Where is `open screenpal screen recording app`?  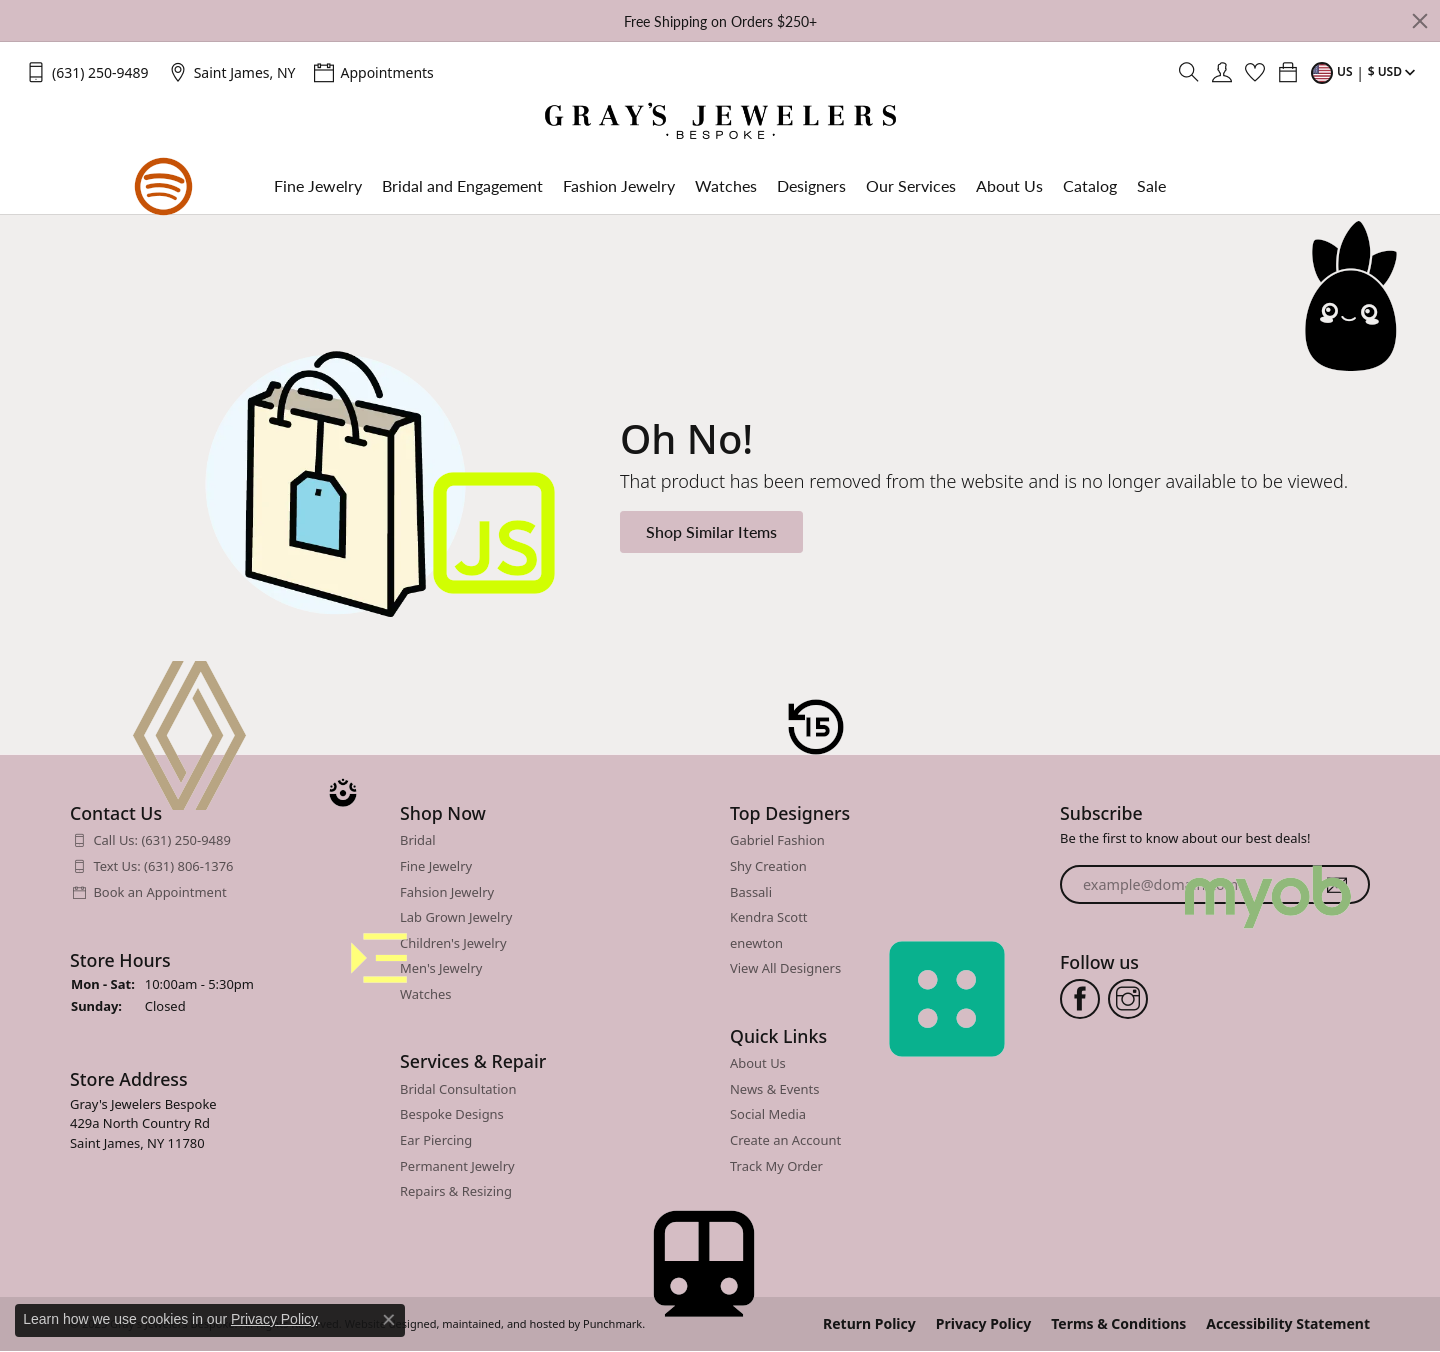
open screenpal screen recording app is located at coordinates (343, 793).